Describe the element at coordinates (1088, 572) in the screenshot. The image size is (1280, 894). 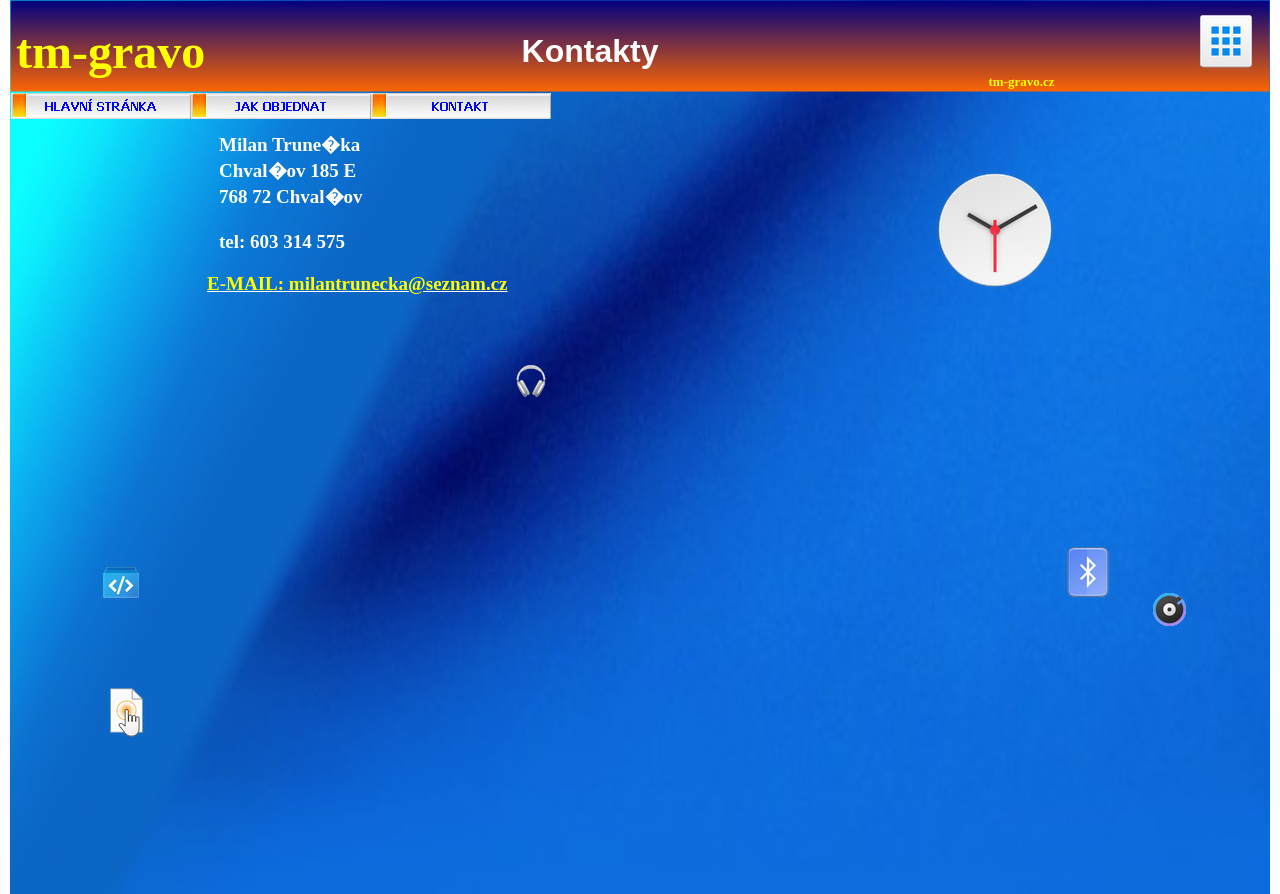
I see `indicates bluetooth is currently active and connected` at that location.